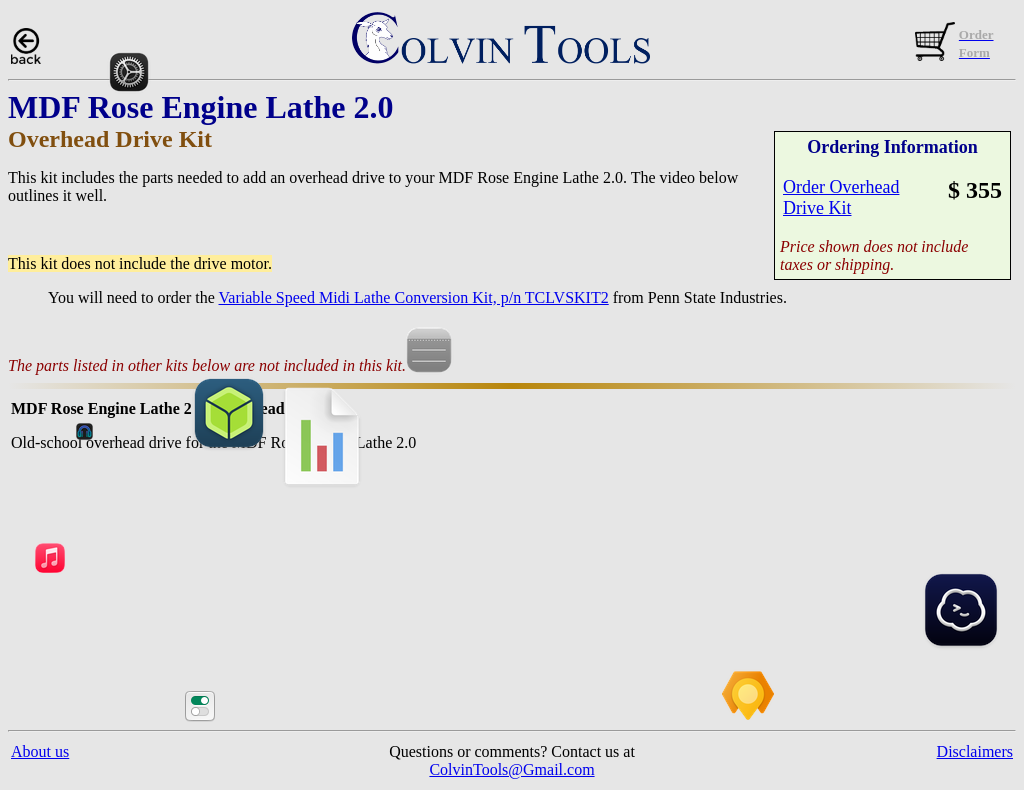 Image resolution: width=1024 pixels, height=790 pixels. What do you see at coordinates (961, 610) in the screenshot?
I see `open termius ssh client` at bounding box center [961, 610].